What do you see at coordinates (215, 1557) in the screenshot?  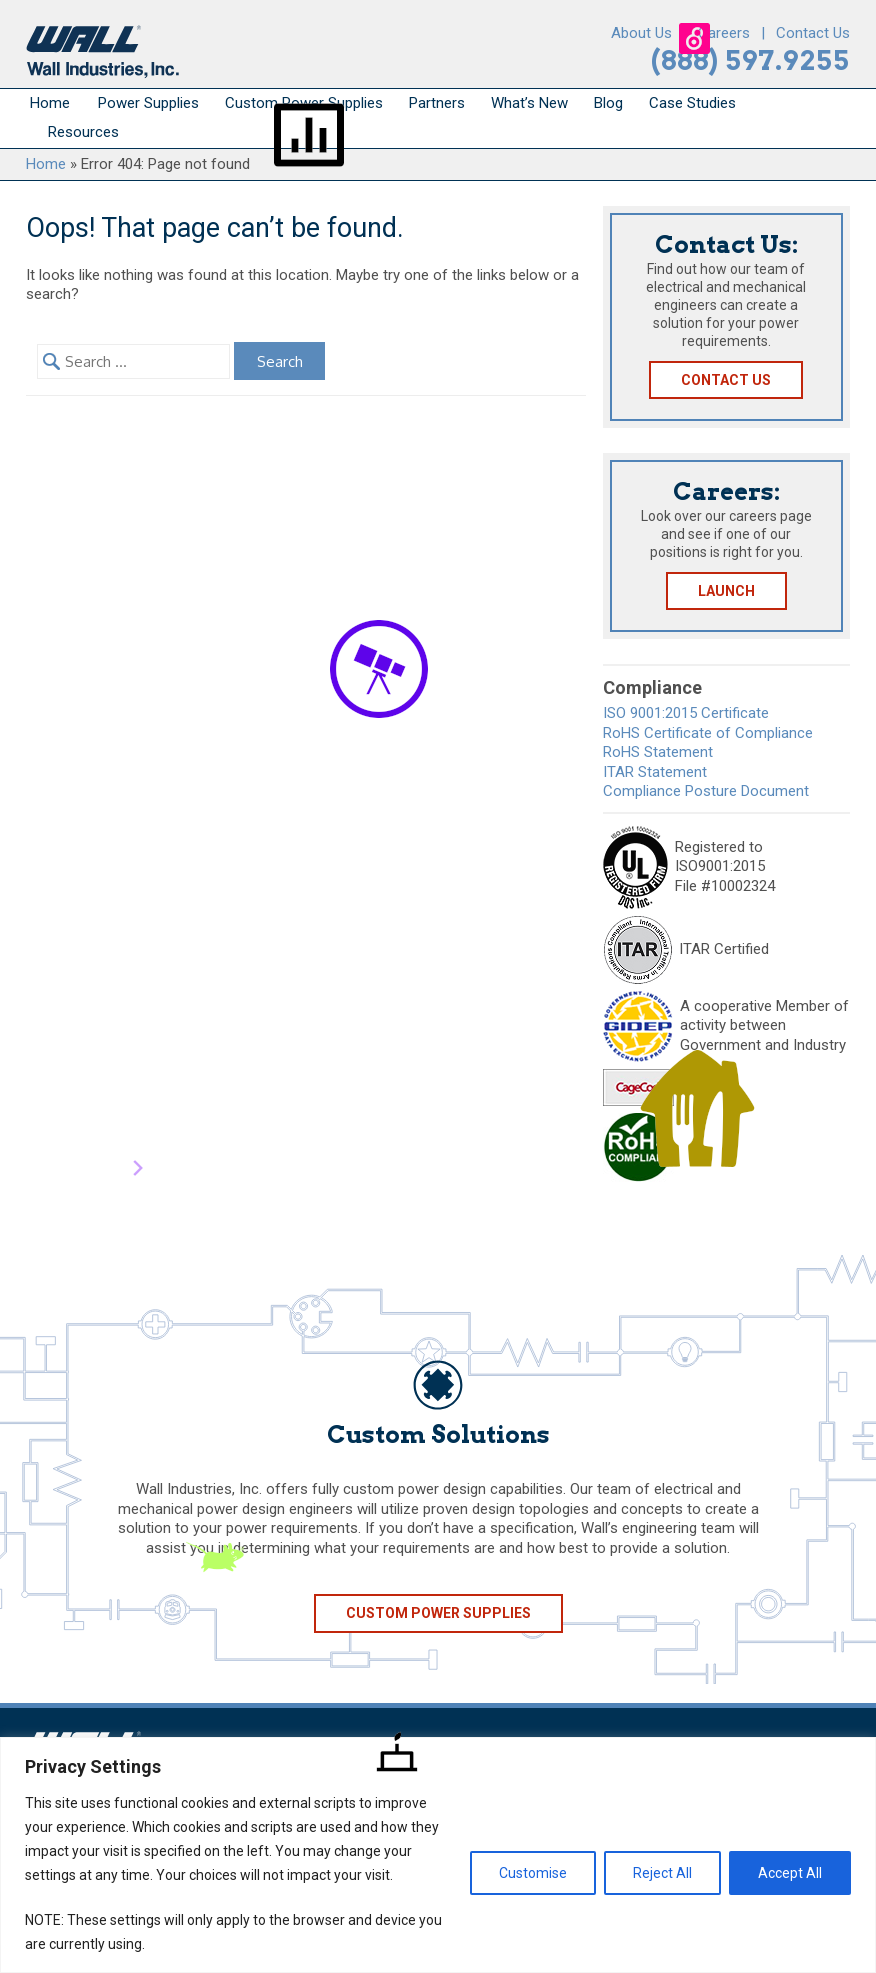 I see `xfce desktop environment logo` at bounding box center [215, 1557].